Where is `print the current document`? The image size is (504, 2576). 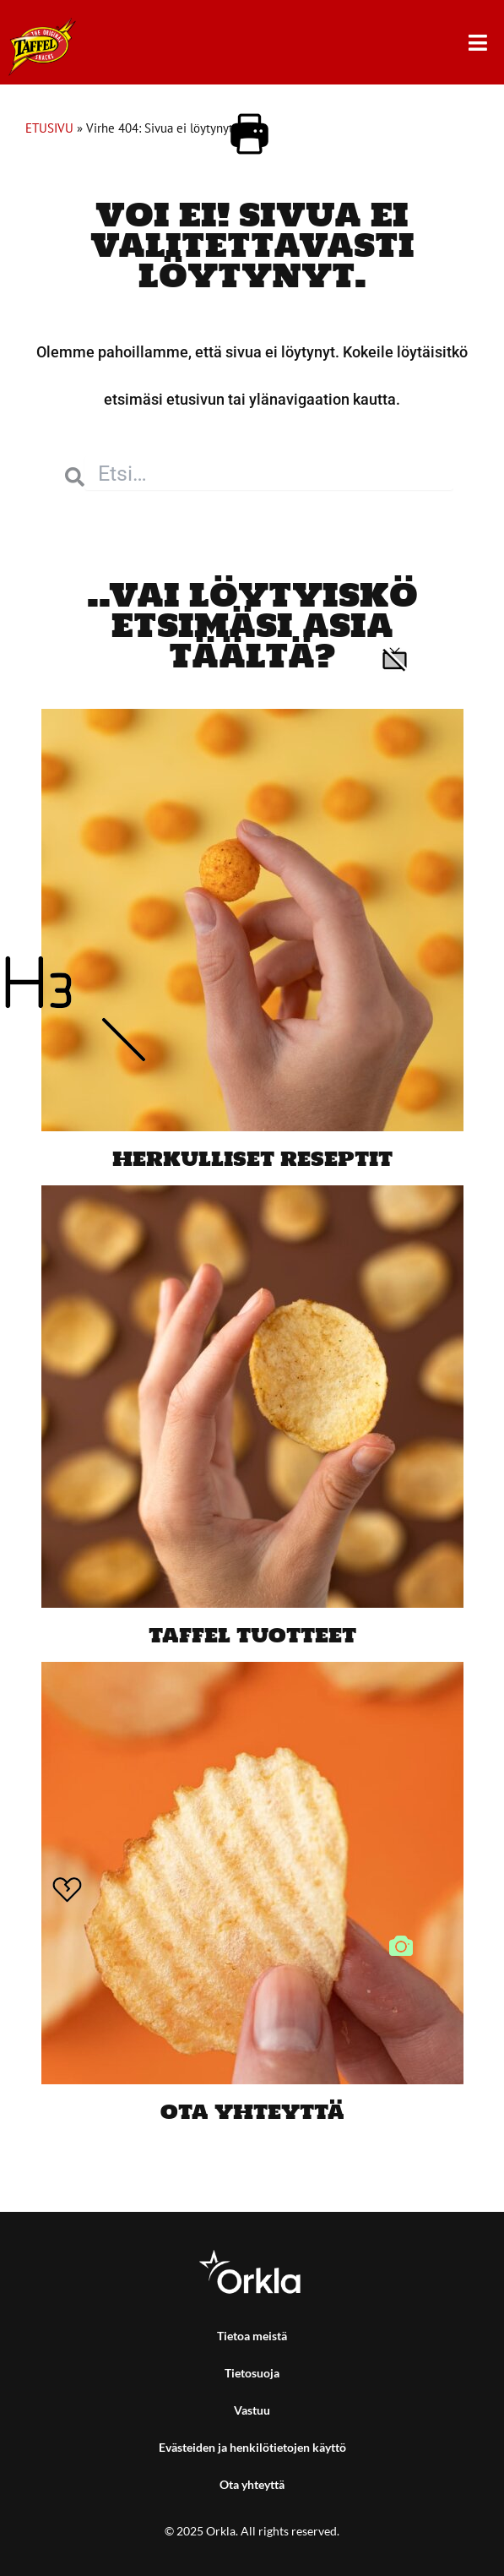 print the current document is located at coordinates (249, 133).